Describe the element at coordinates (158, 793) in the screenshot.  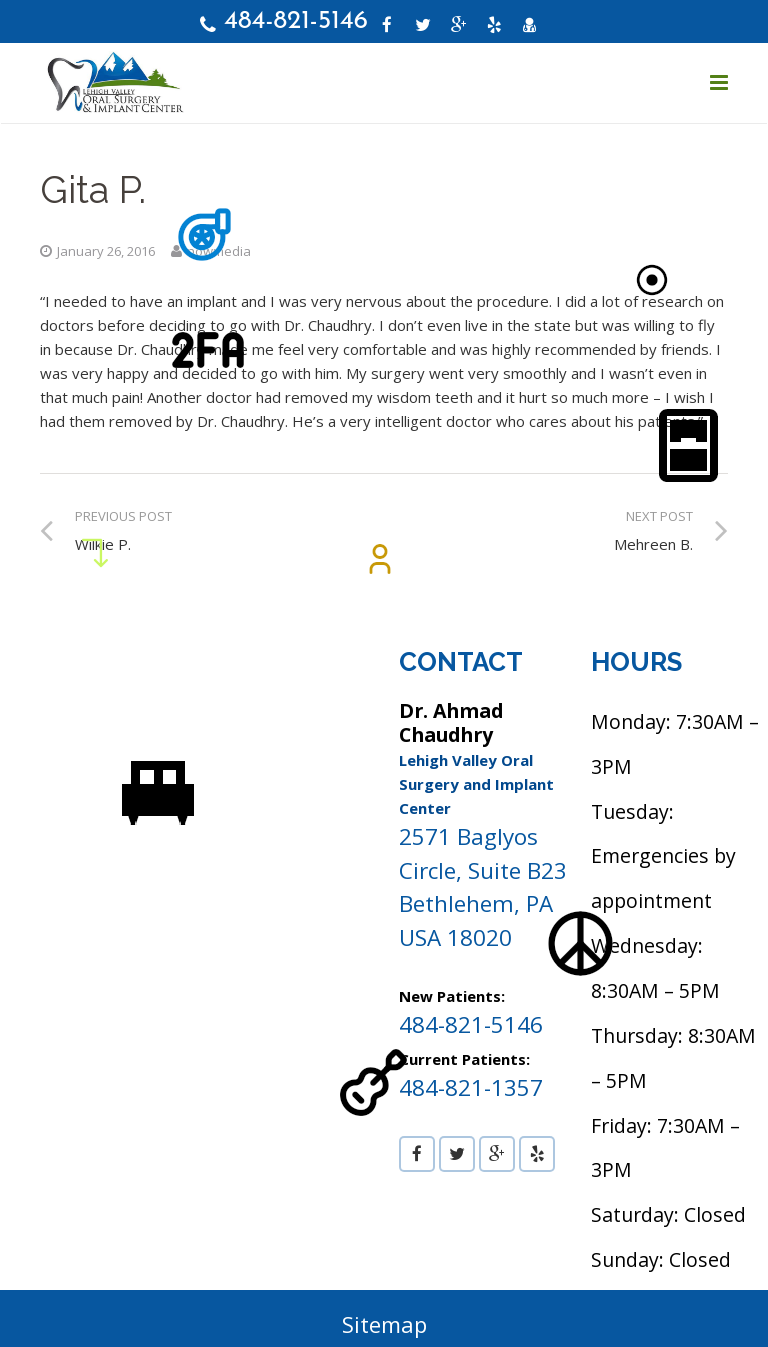
I see `select single bed accommodation` at that location.